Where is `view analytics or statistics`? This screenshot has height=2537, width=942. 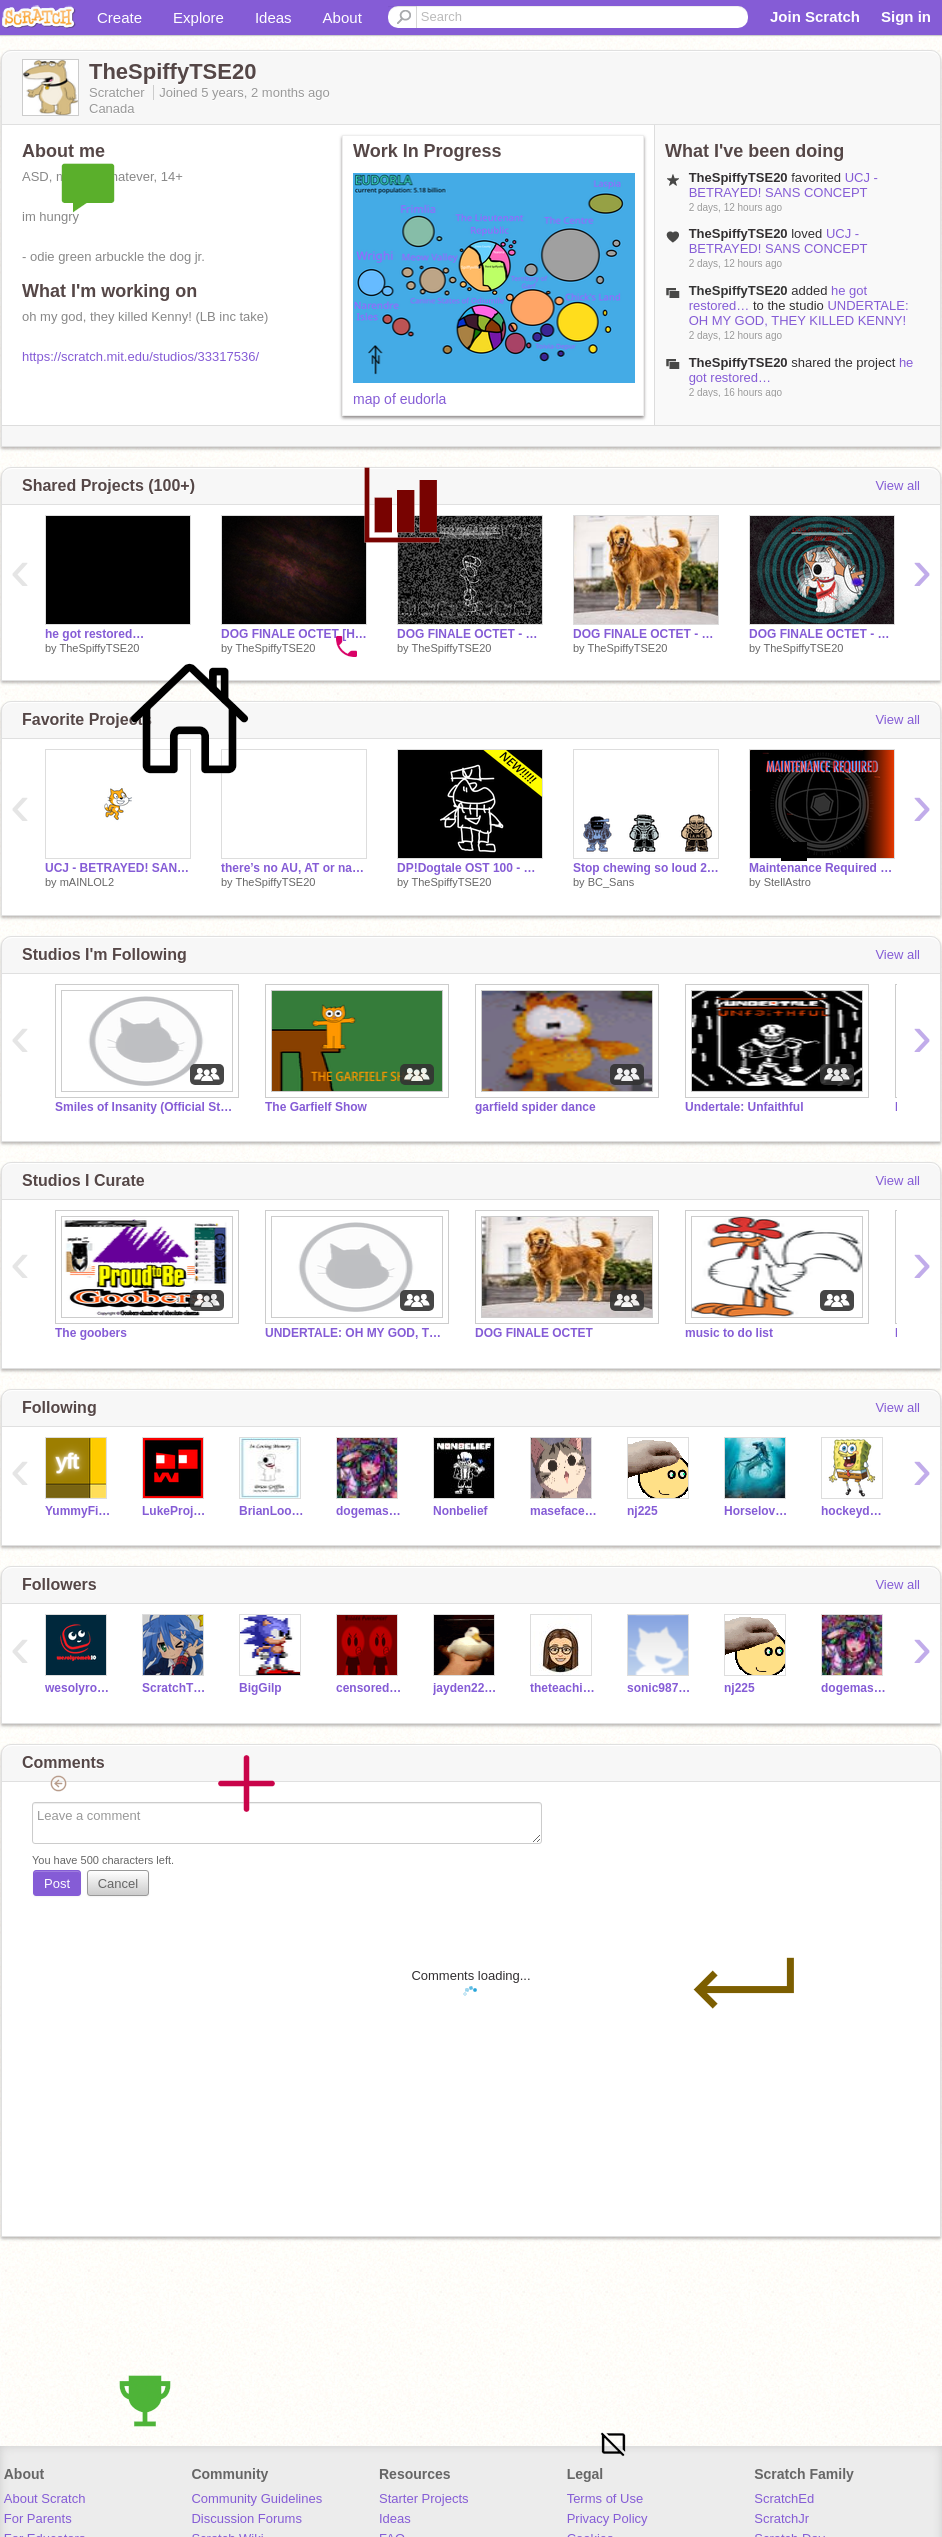
view analytics or statistics is located at coordinates (402, 505).